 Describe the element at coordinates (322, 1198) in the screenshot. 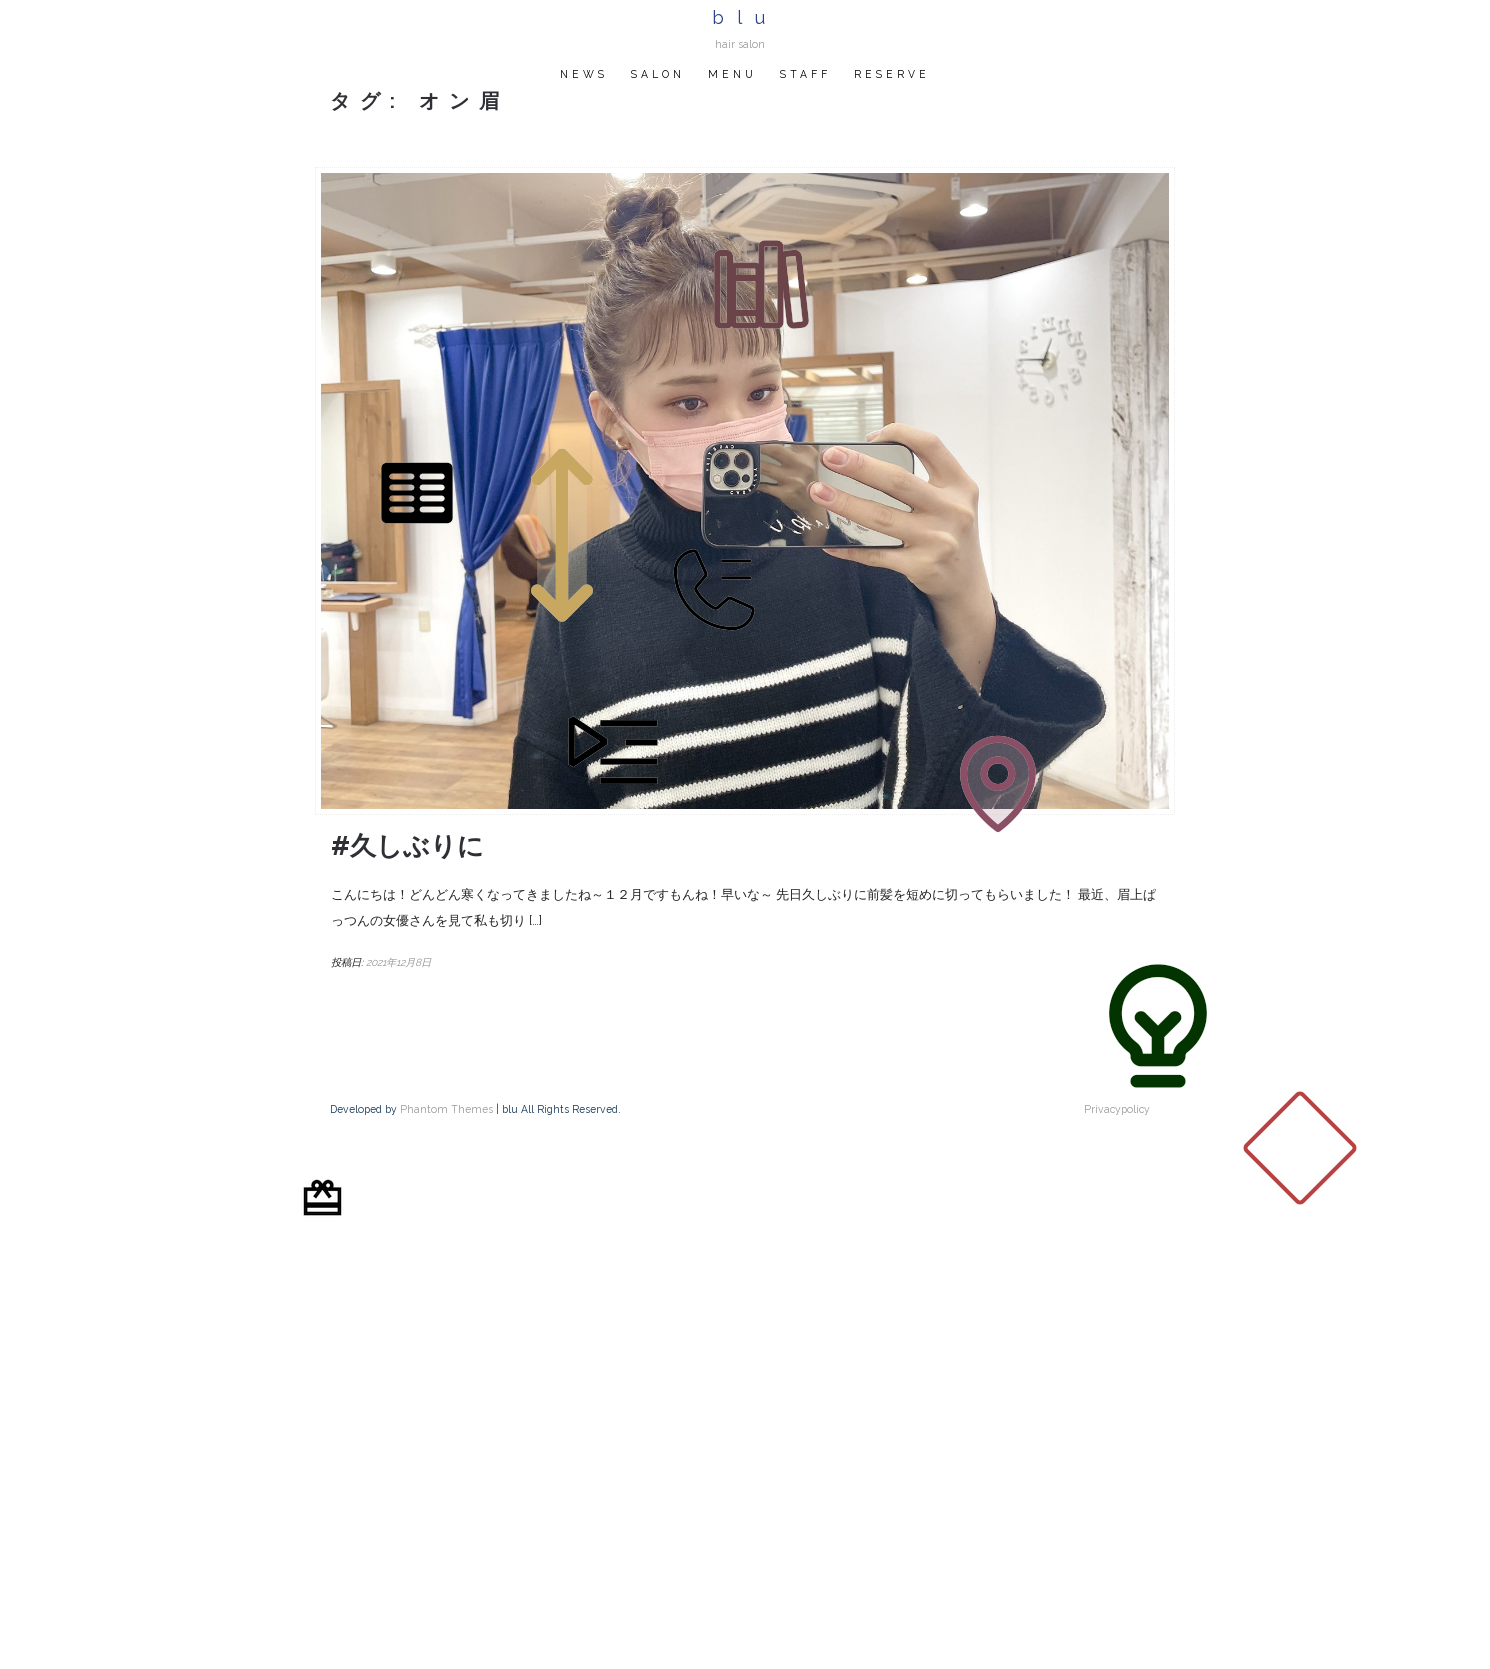

I see `view or redeem a gift card` at that location.